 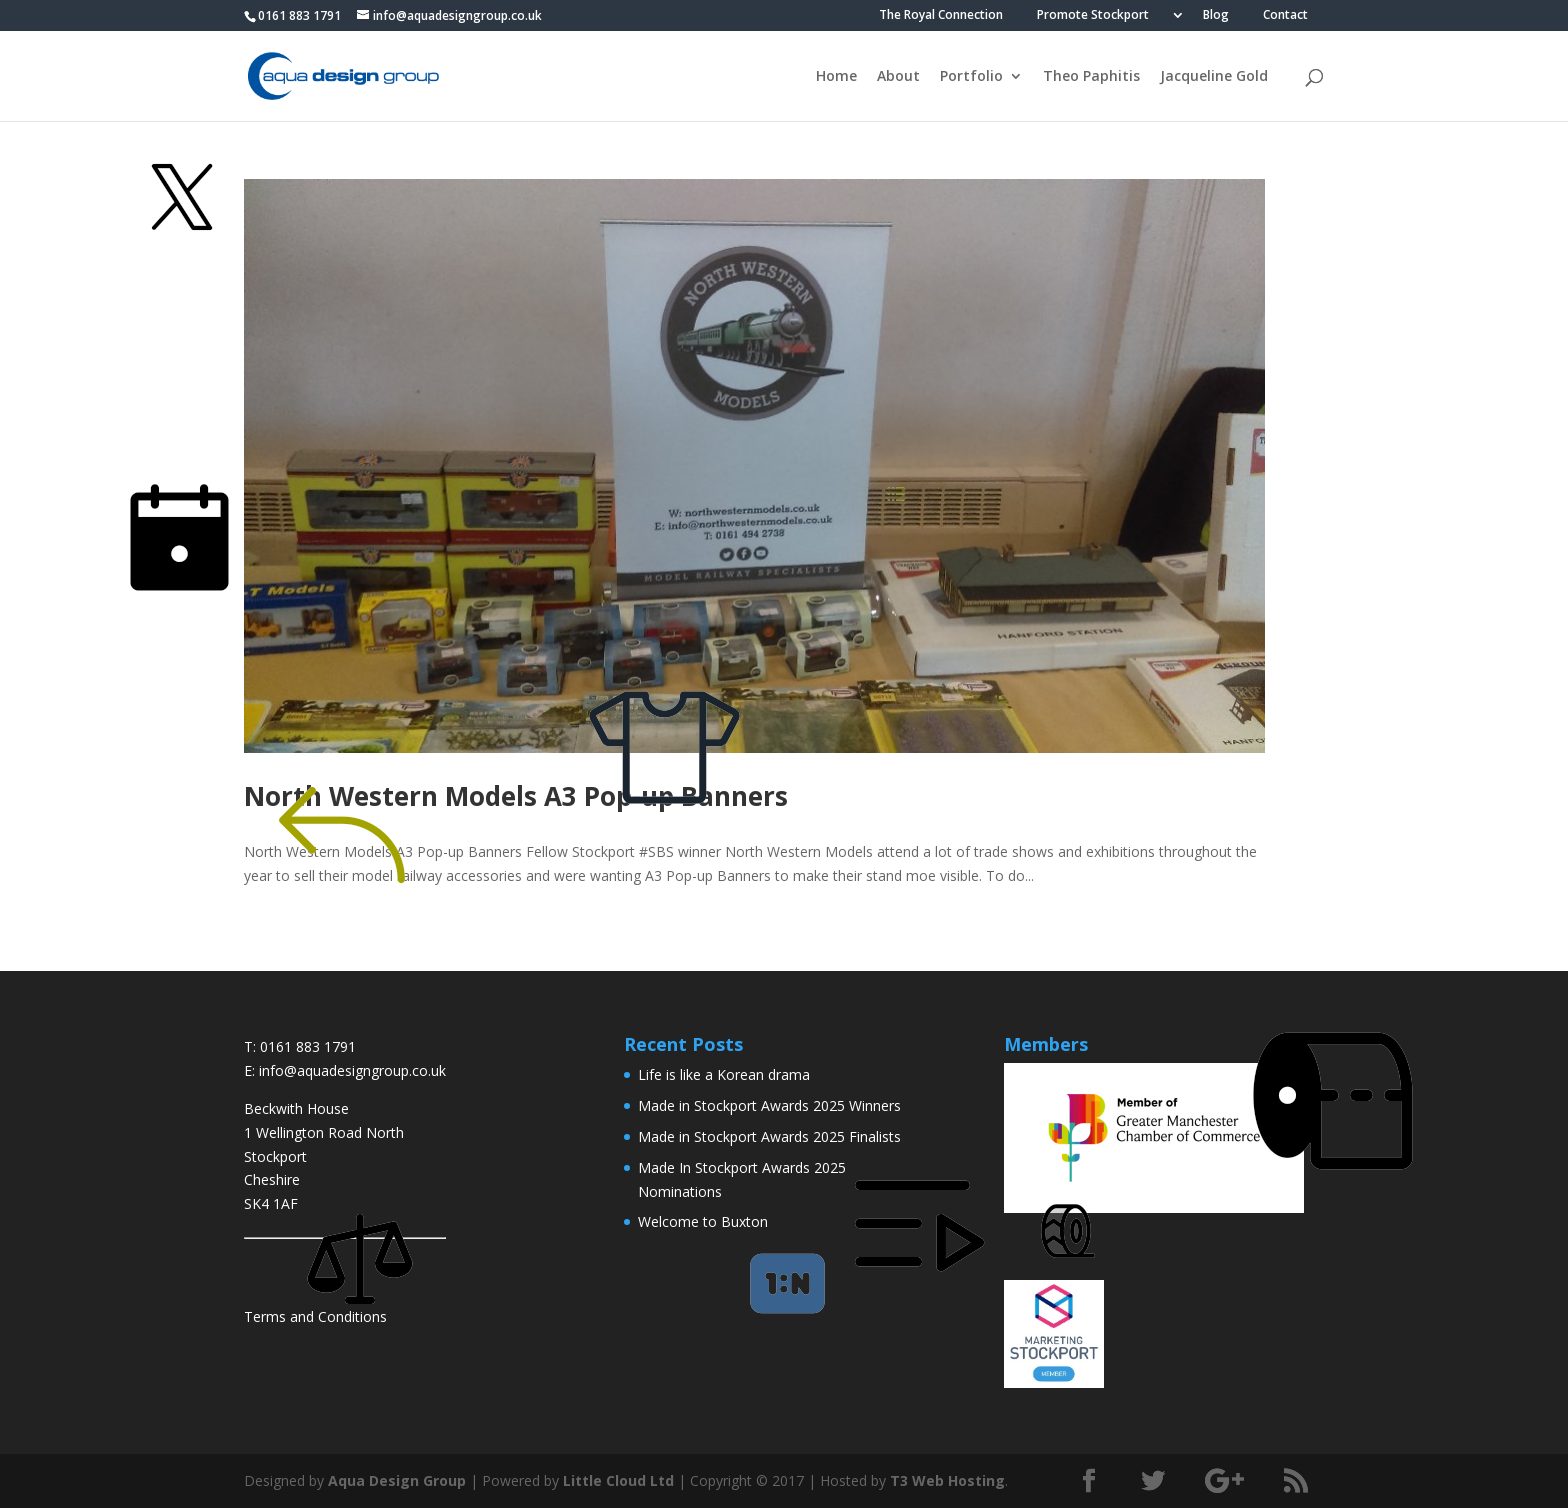 I want to click on compare items or options, so click(x=360, y=1259).